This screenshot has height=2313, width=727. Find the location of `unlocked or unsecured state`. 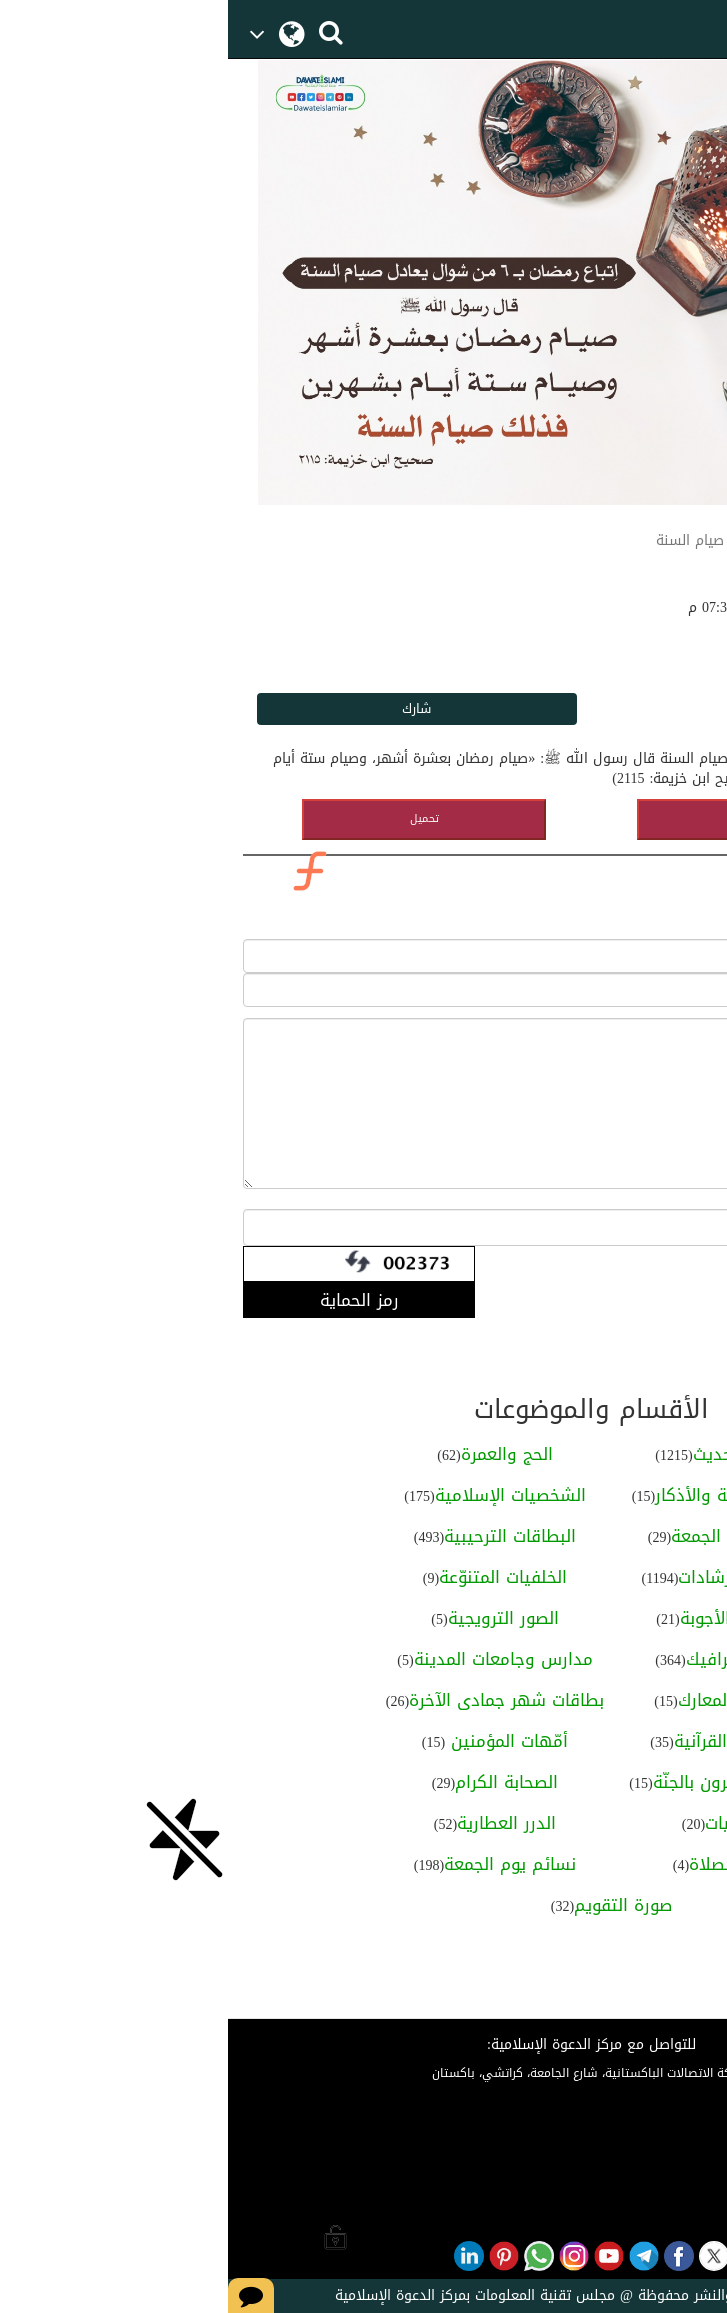

unlocked or unsecured state is located at coordinates (335, 2238).